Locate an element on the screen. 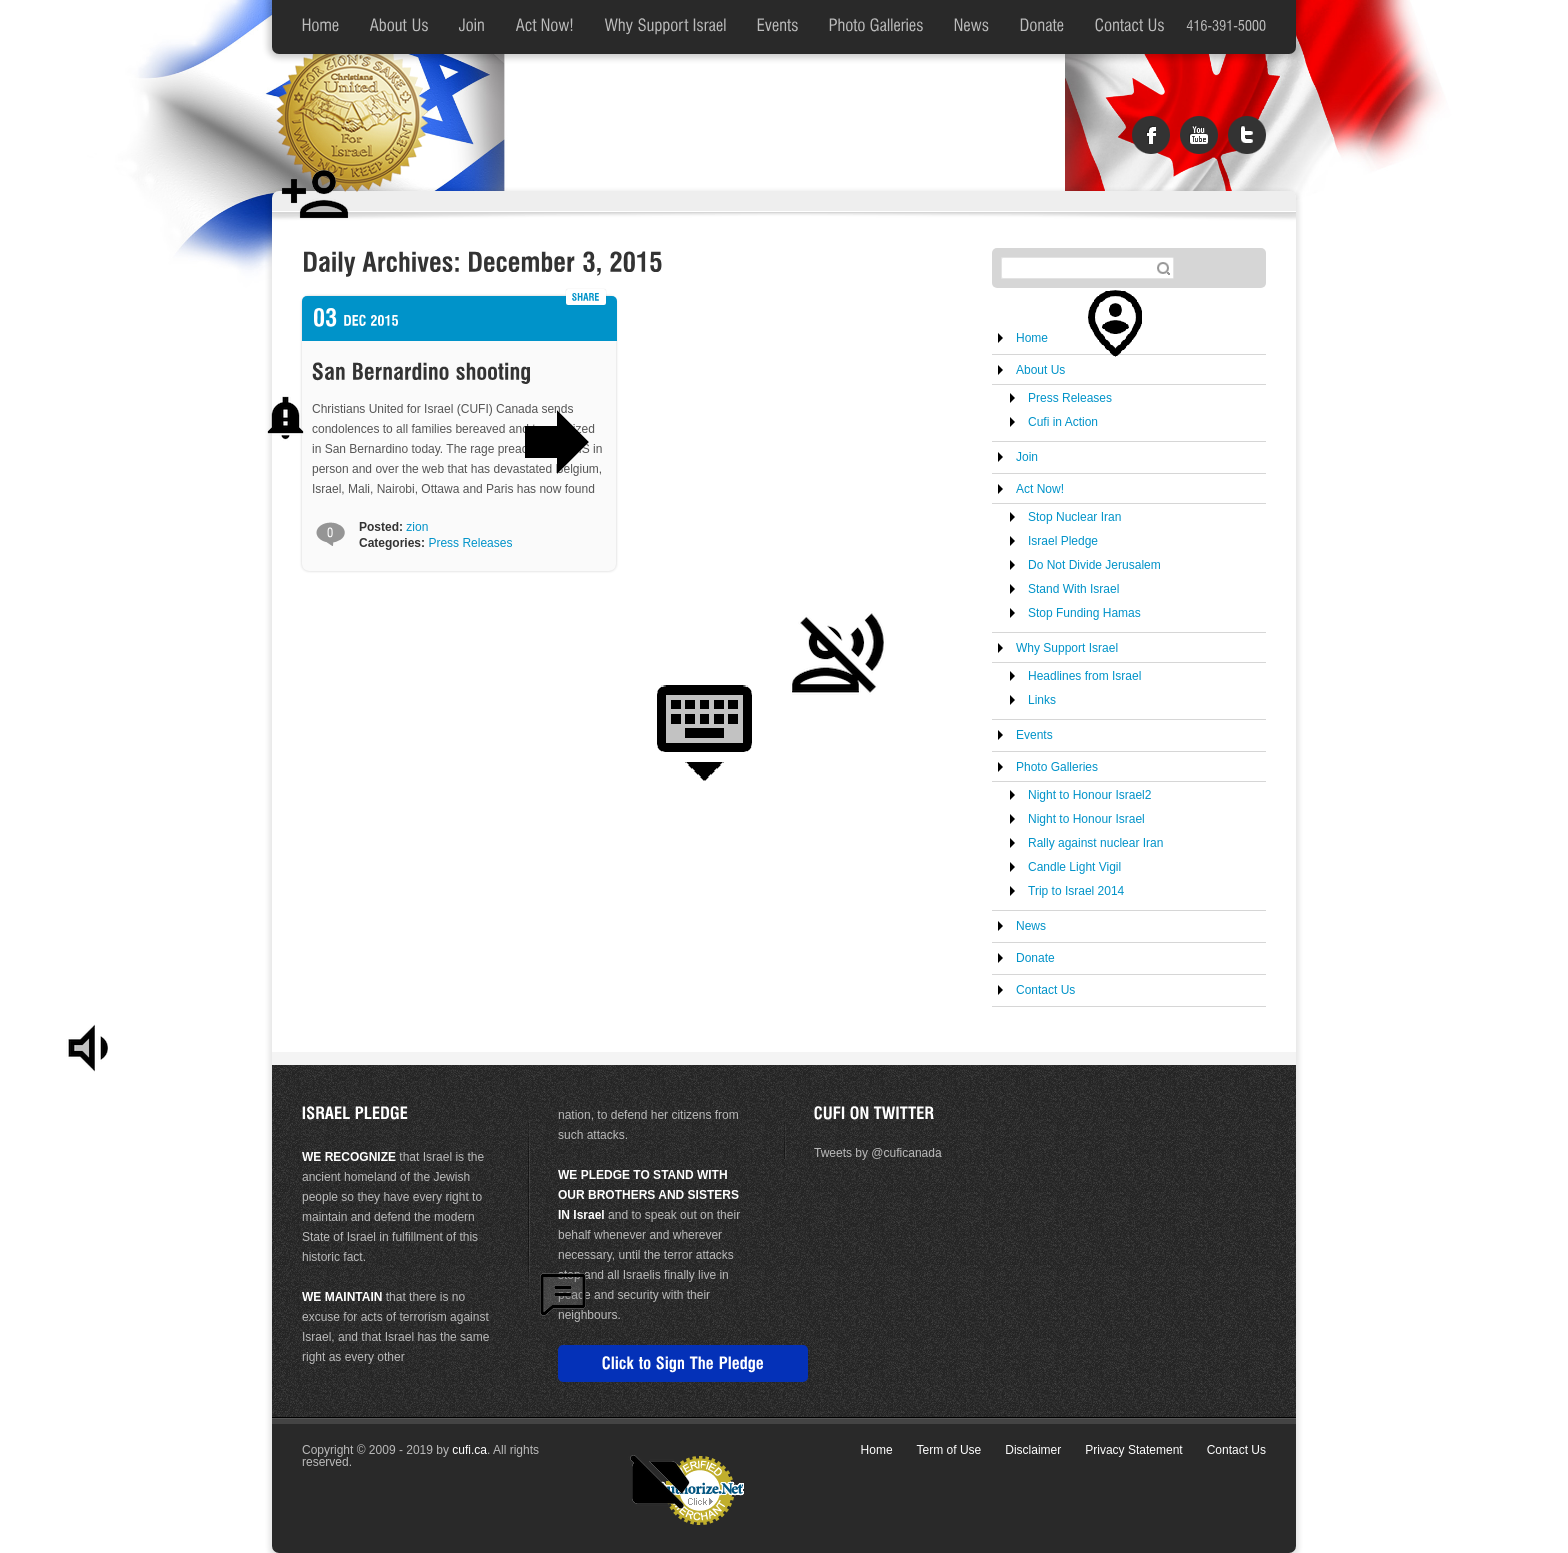 The image size is (1568, 1553). view someone's current location is located at coordinates (1115, 323).